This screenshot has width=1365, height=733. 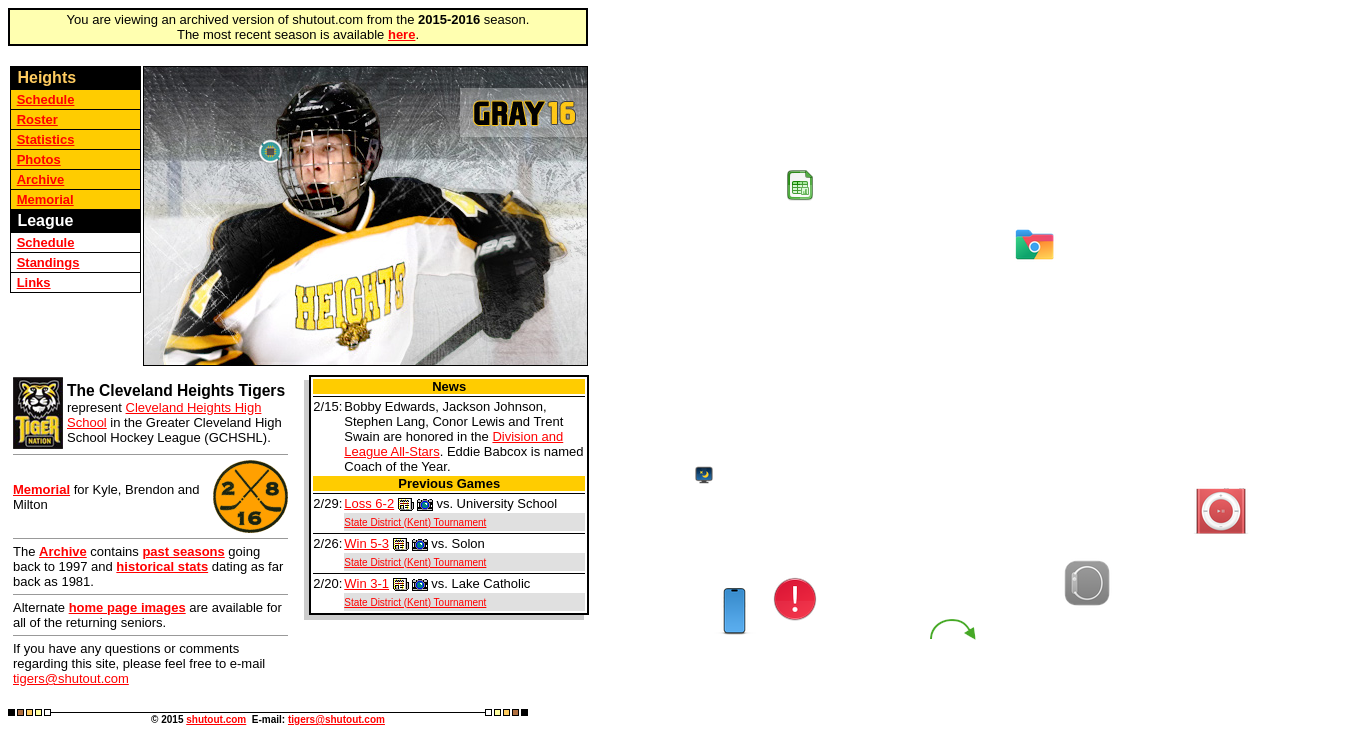 What do you see at coordinates (1034, 245) in the screenshot?
I see `open folder containing google chrome files` at bounding box center [1034, 245].